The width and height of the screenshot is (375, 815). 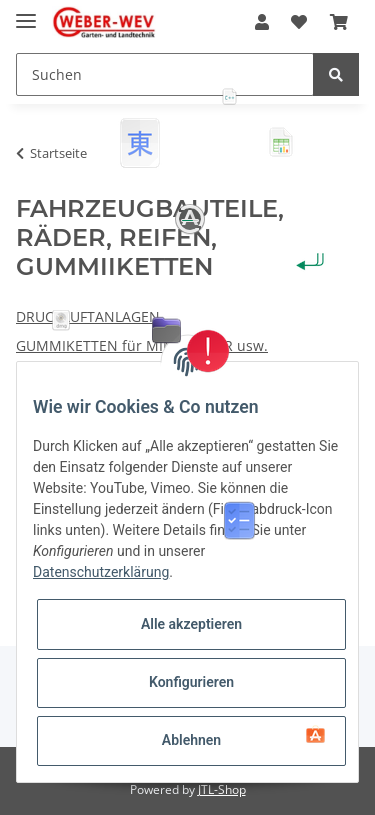 I want to click on indicates a warning or important alert message, so click(x=208, y=351).